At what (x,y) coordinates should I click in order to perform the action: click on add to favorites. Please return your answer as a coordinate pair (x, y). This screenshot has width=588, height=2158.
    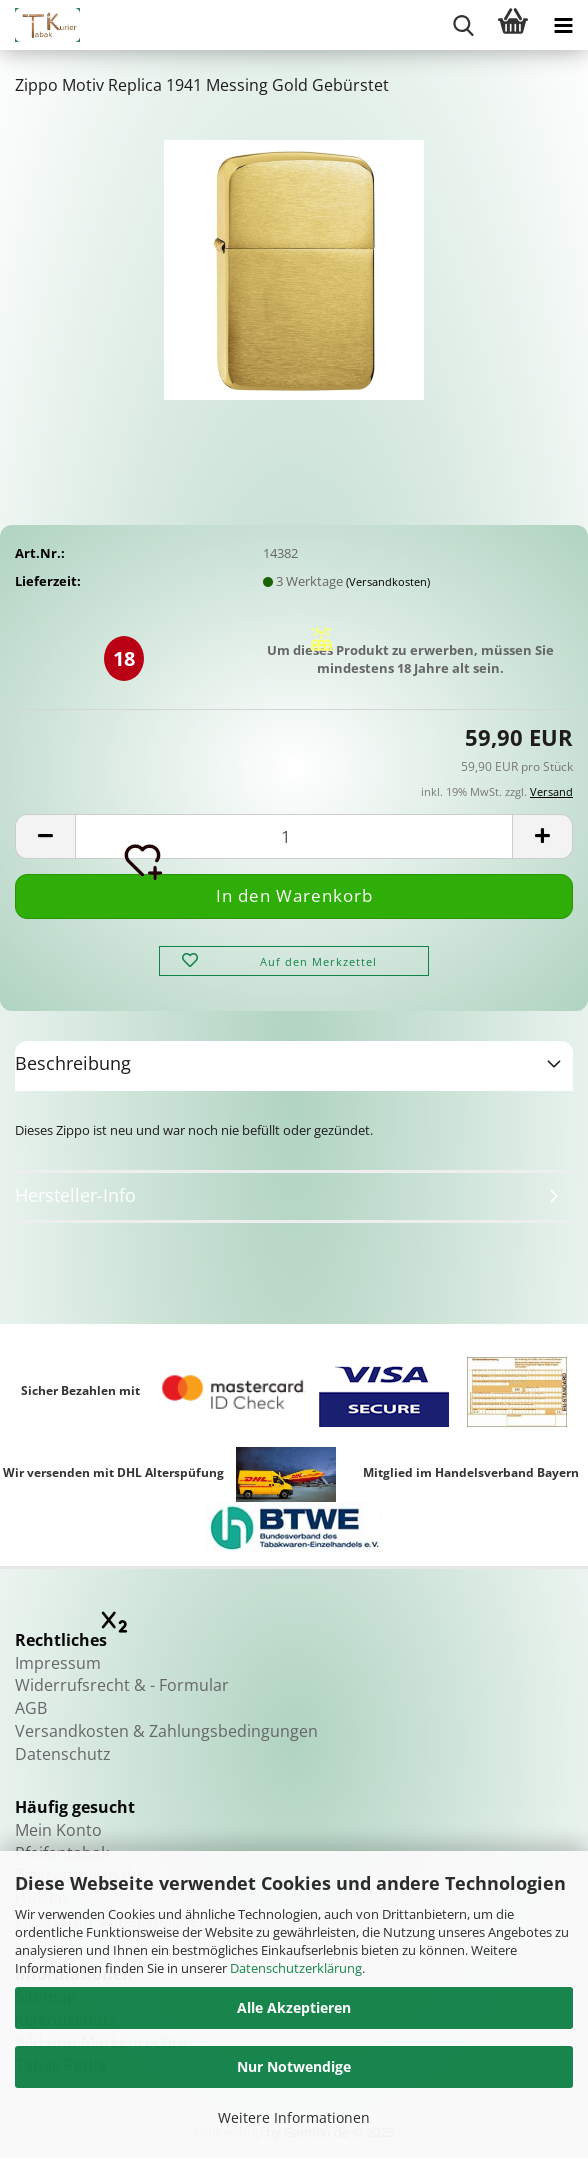
    Looking at the image, I should click on (142, 860).